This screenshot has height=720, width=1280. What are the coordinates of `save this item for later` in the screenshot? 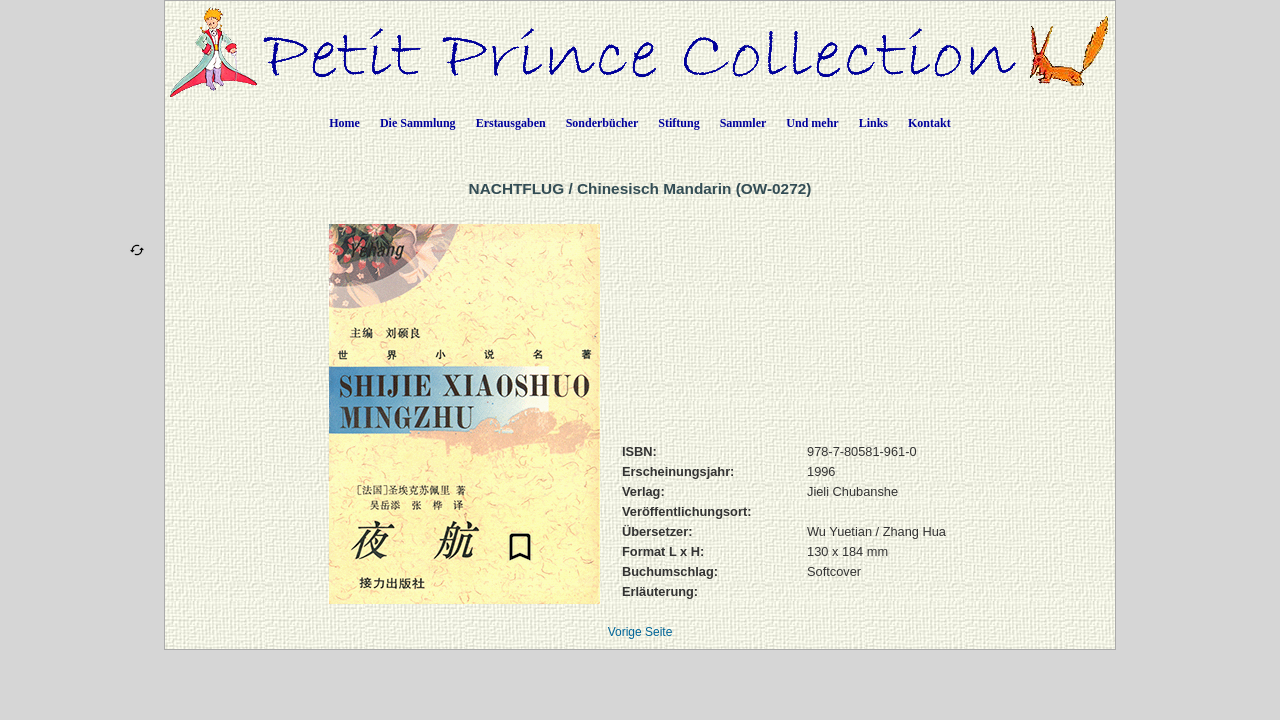 It's located at (520, 547).